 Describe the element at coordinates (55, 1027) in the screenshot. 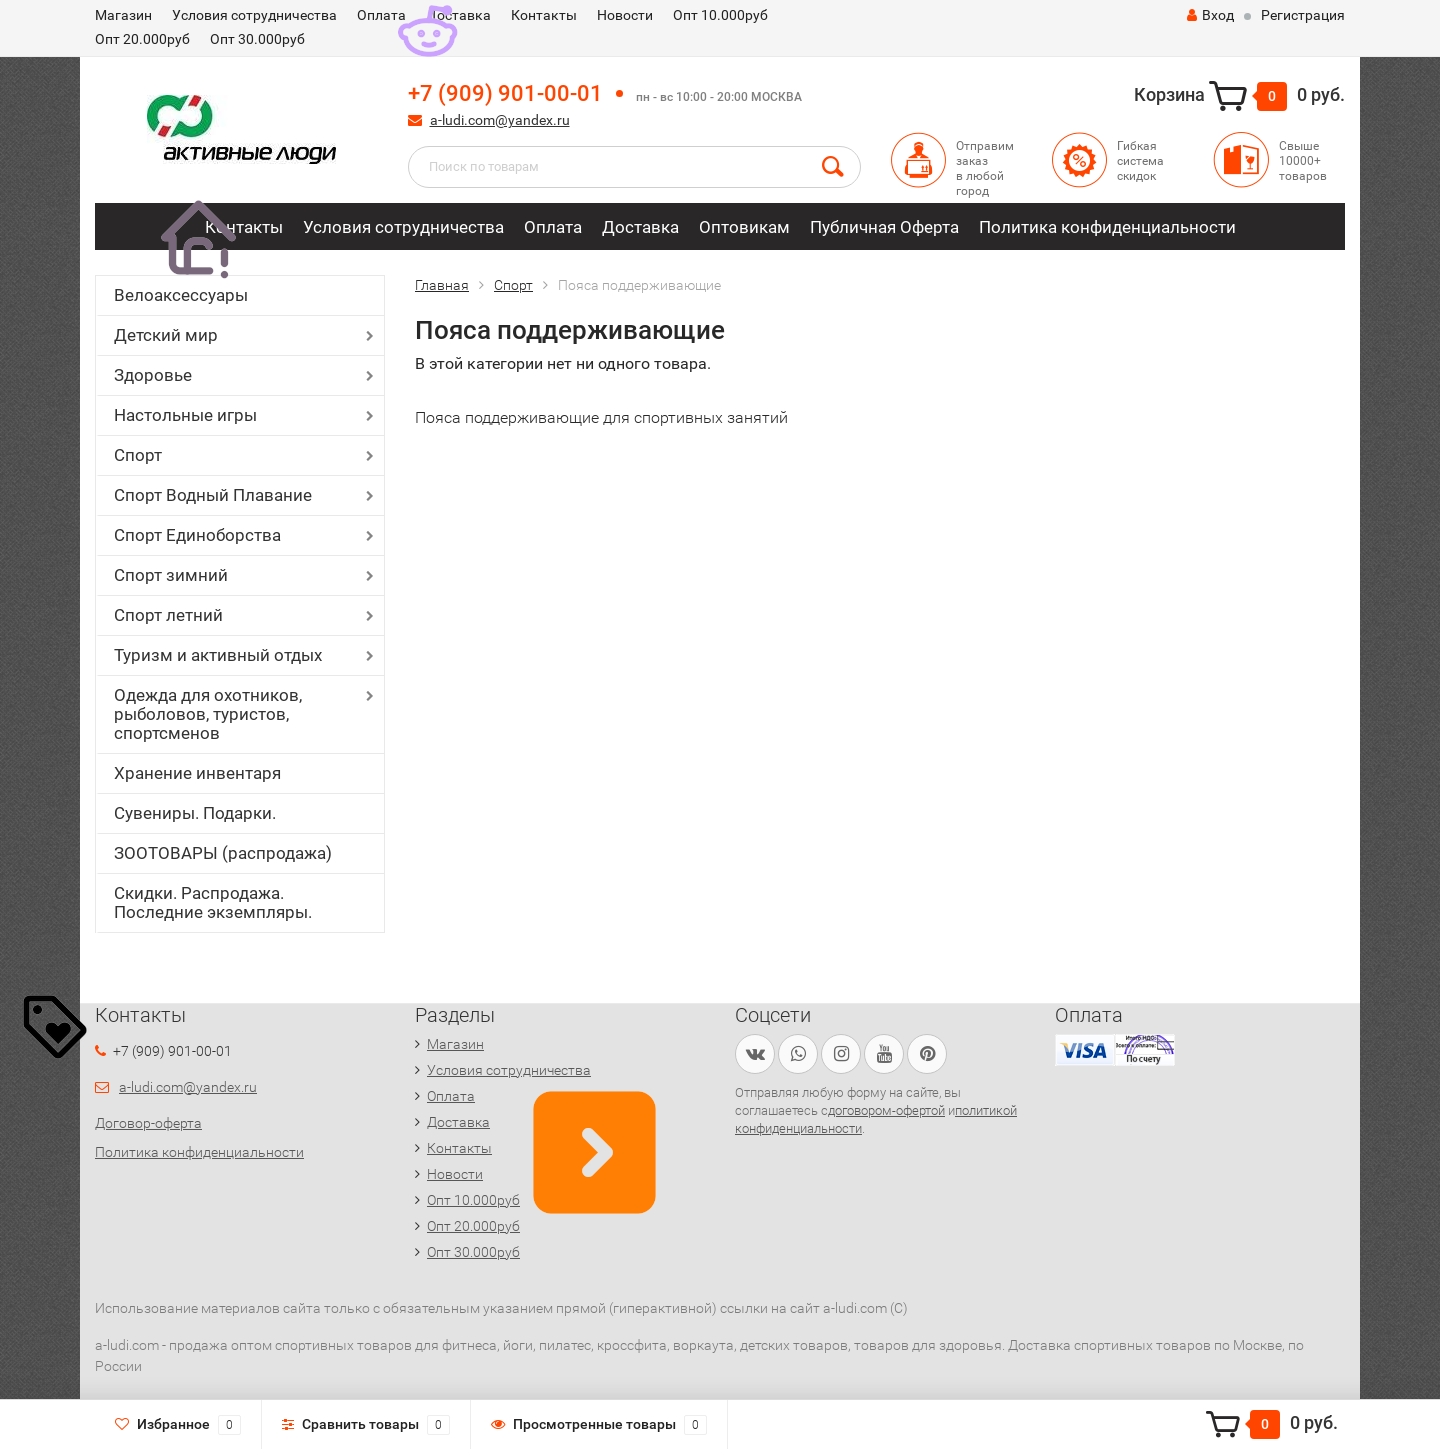

I see `view loyalty rewards or points` at that location.